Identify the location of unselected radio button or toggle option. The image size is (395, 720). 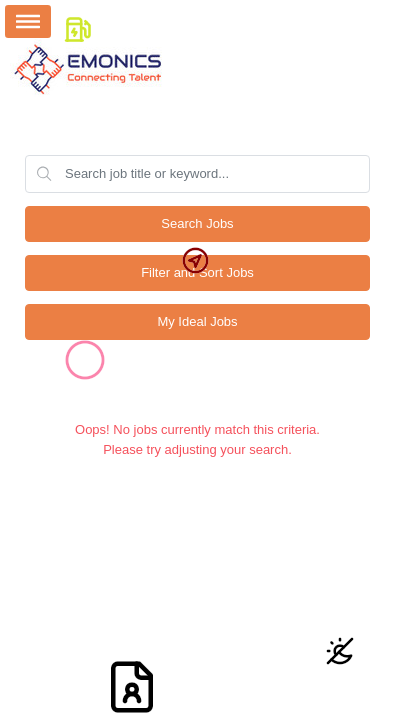
(85, 360).